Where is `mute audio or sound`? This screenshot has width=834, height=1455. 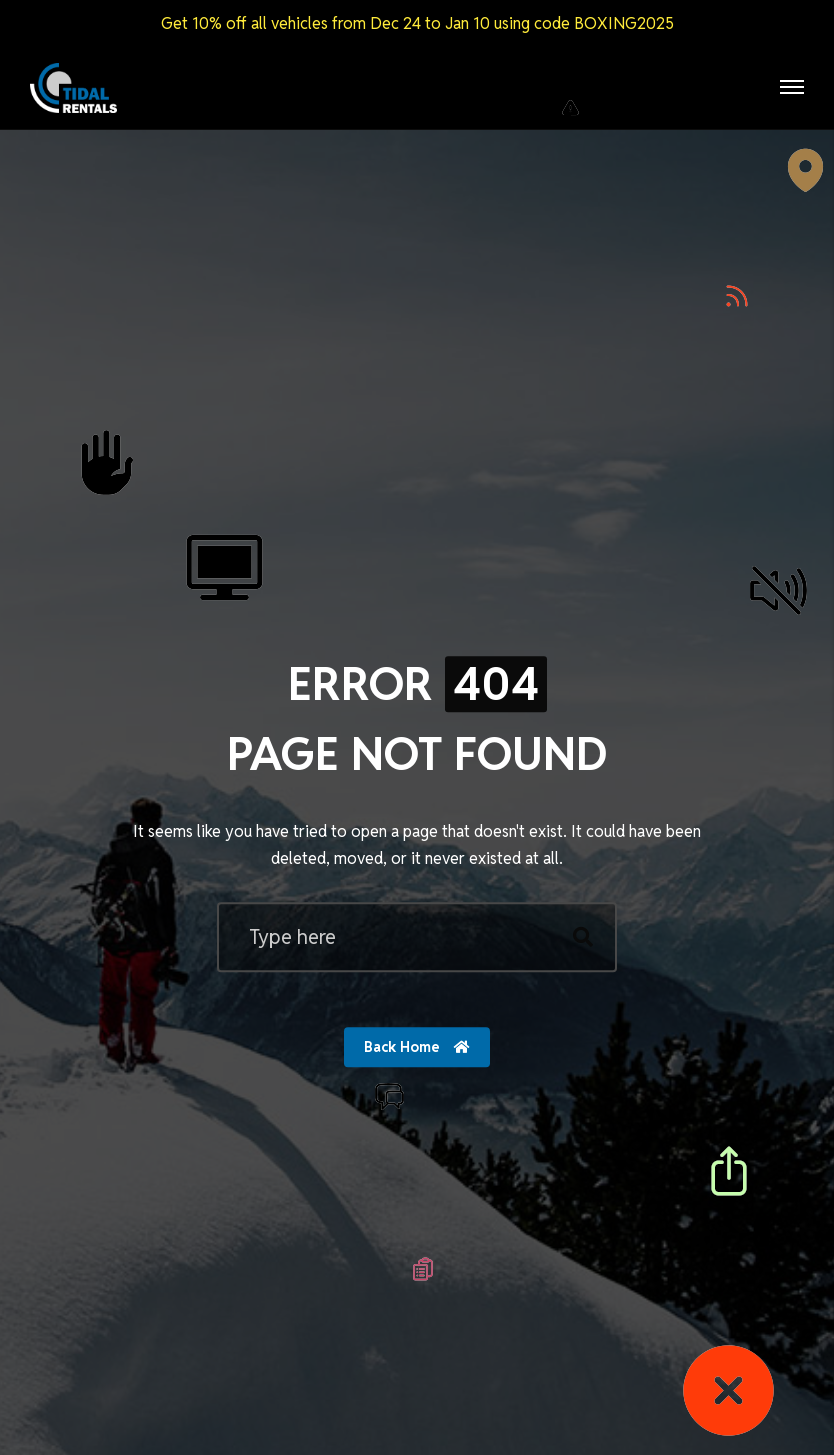 mute audio or sound is located at coordinates (778, 590).